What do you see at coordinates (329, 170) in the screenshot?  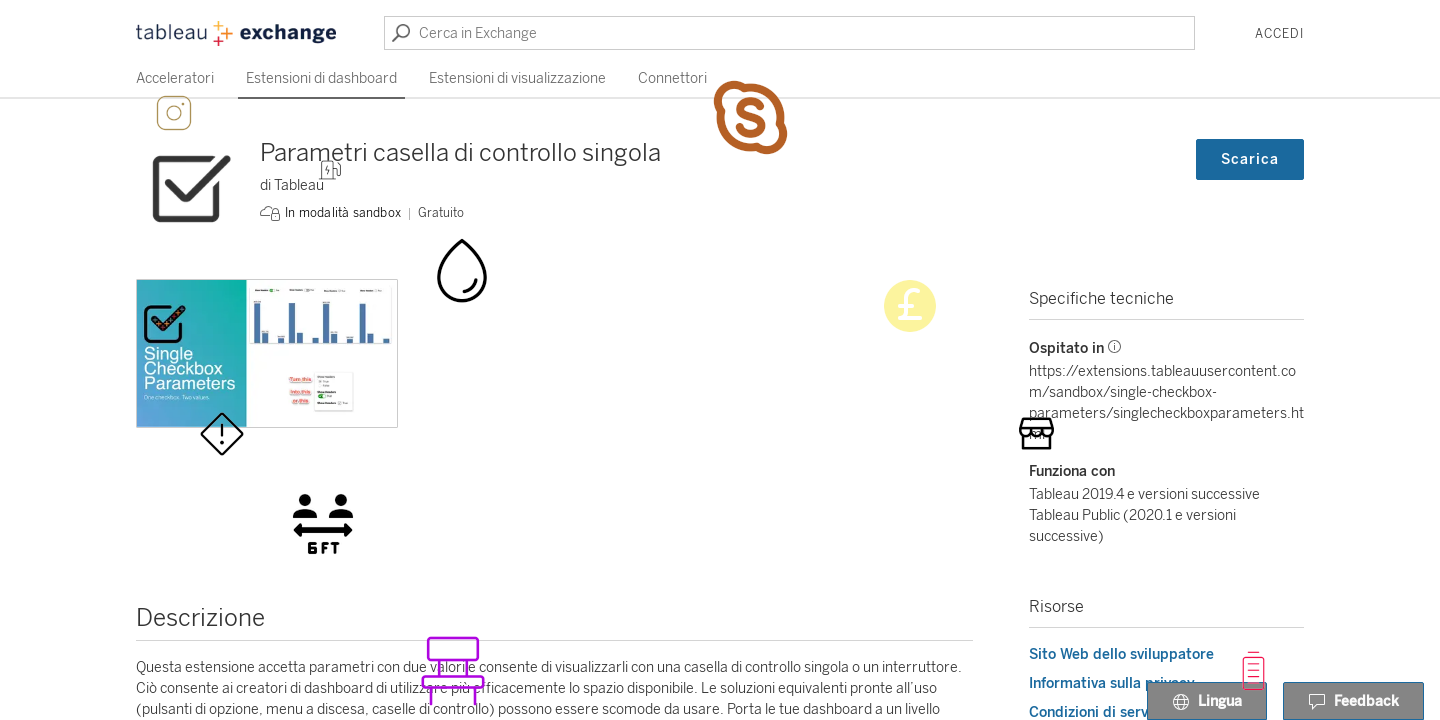 I see `find nearby EV charging stations` at bounding box center [329, 170].